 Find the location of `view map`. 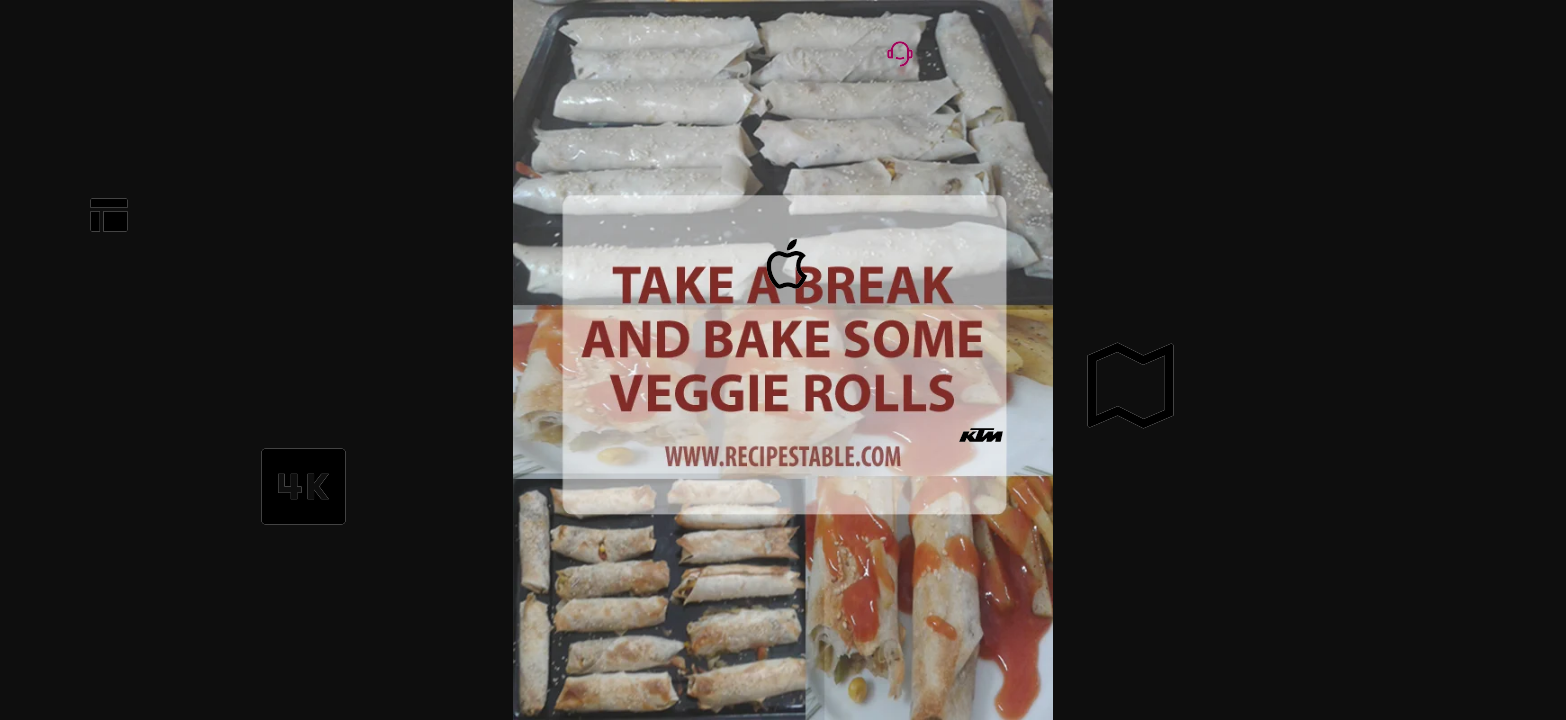

view map is located at coordinates (1130, 385).